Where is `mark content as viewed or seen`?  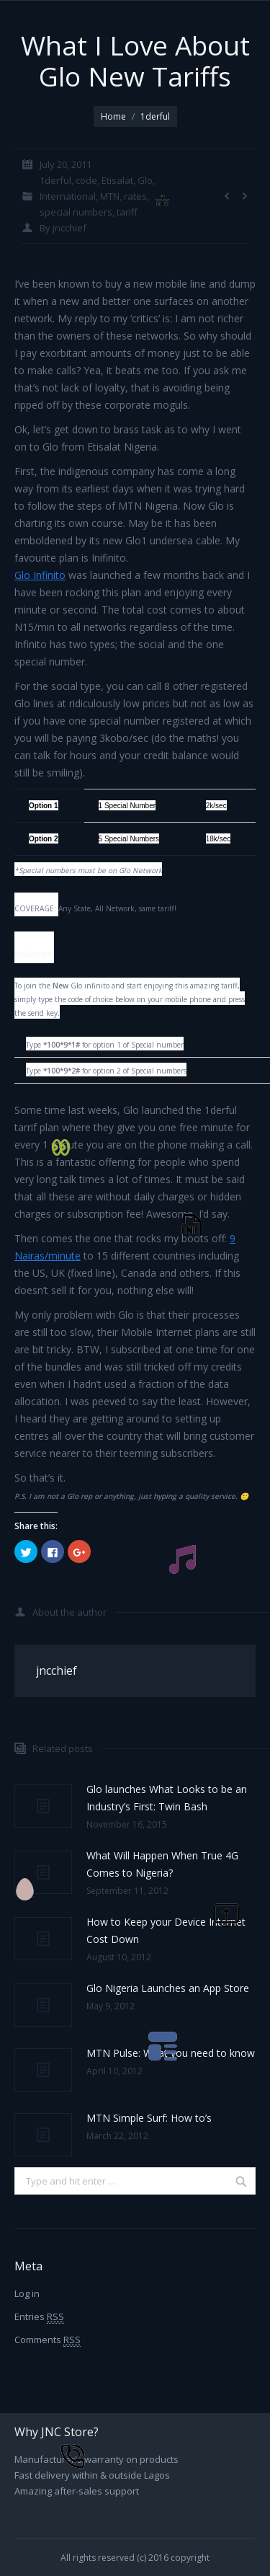
mark content as viewed or seen is located at coordinates (60, 1147).